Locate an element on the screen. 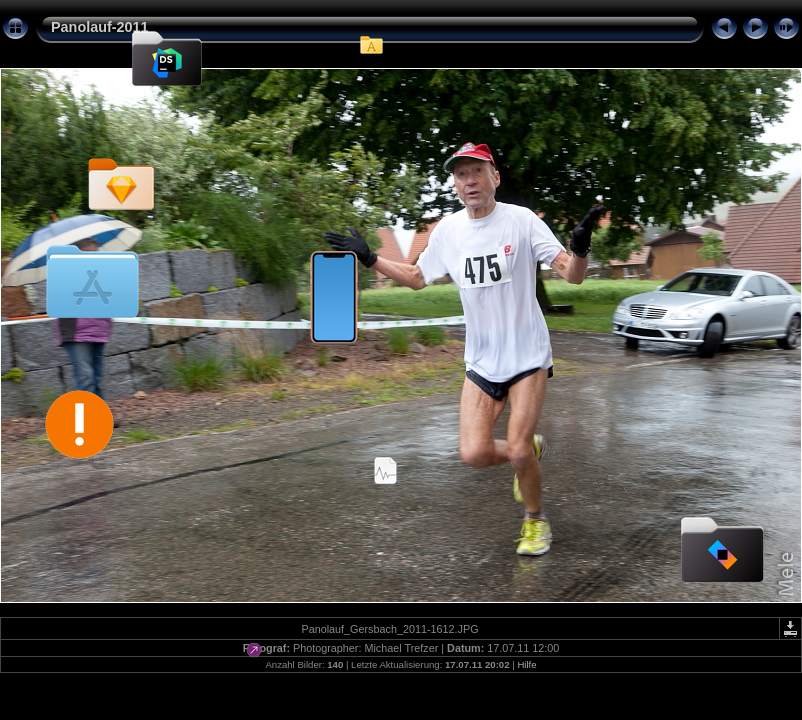 Image resolution: width=802 pixels, height=720 pixels. iPhone XR device connected to your Mac is located at coordinates (334, 299).